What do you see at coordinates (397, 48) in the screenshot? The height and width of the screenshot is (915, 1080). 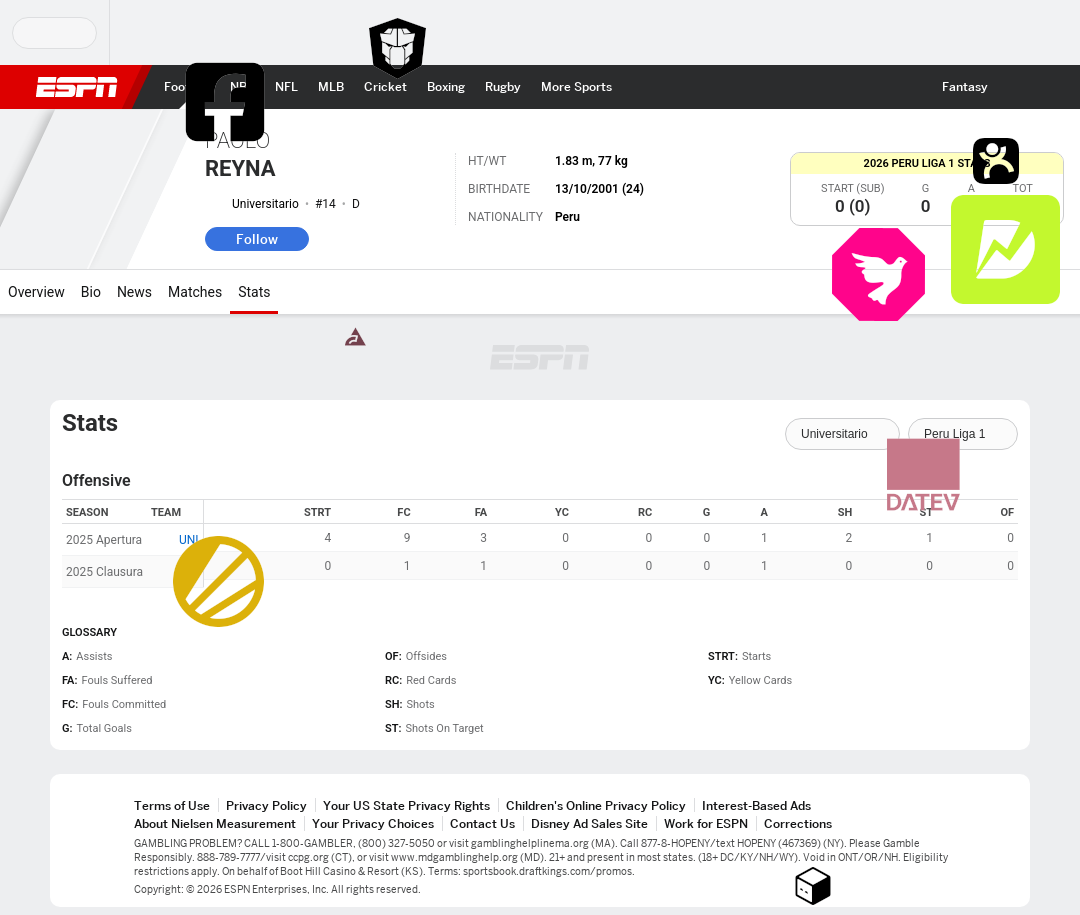 I see `primeng angular ui component library logo` at bounding box center [397, 48].